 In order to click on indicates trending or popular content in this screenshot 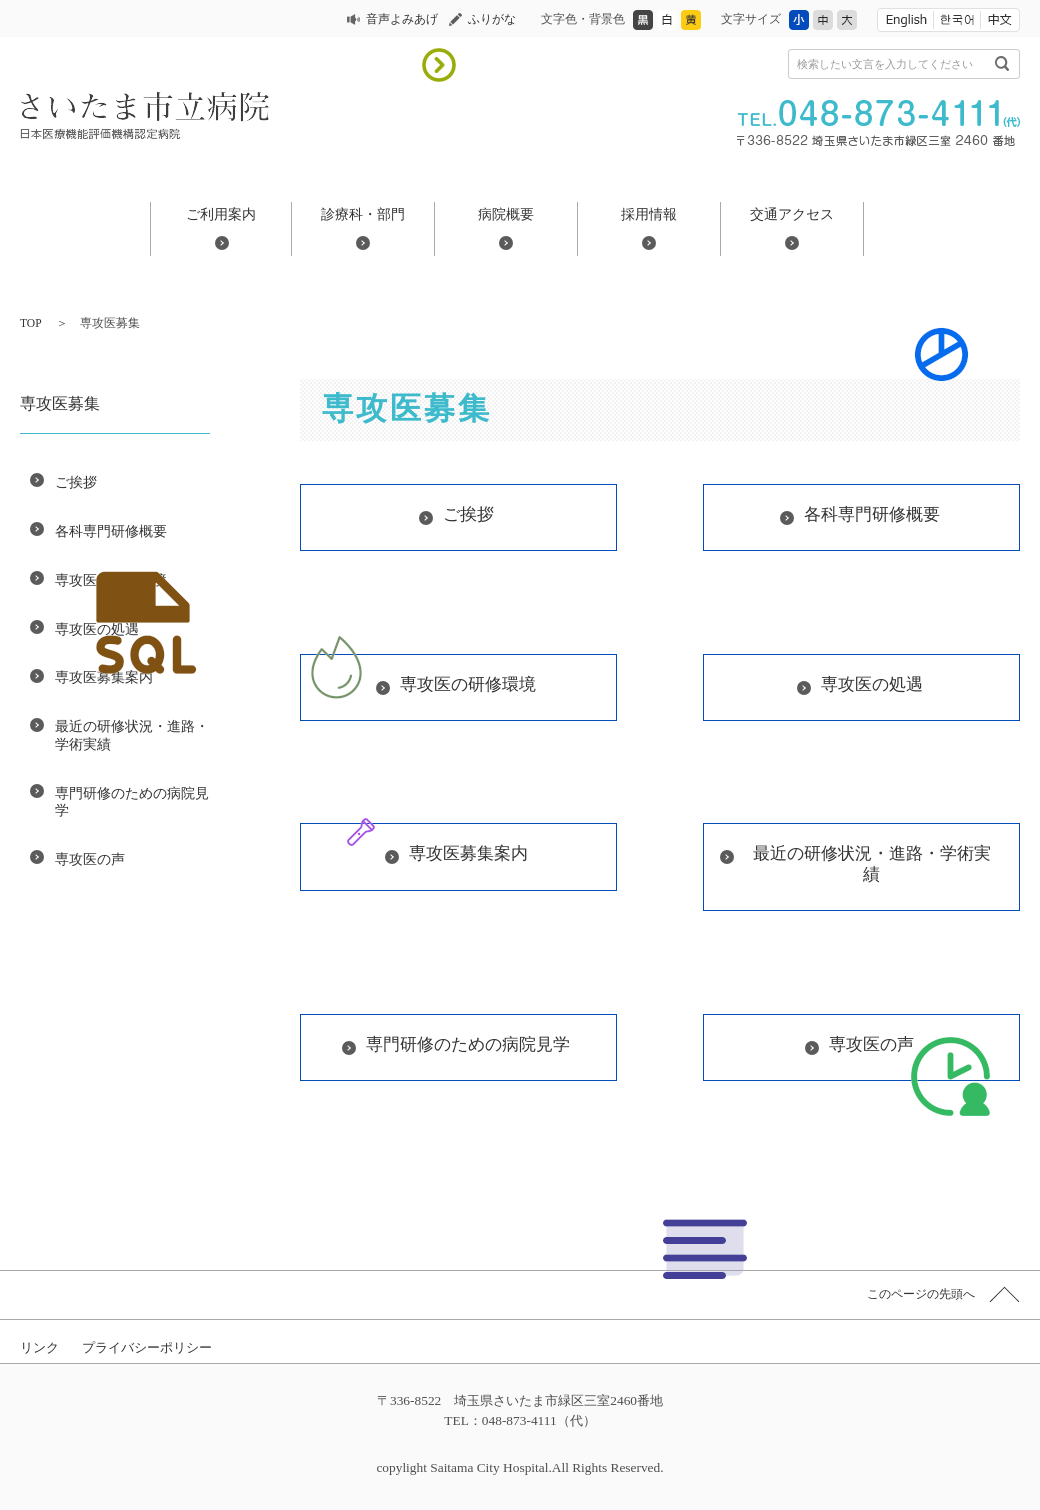, I will do `click(336, 668)`.